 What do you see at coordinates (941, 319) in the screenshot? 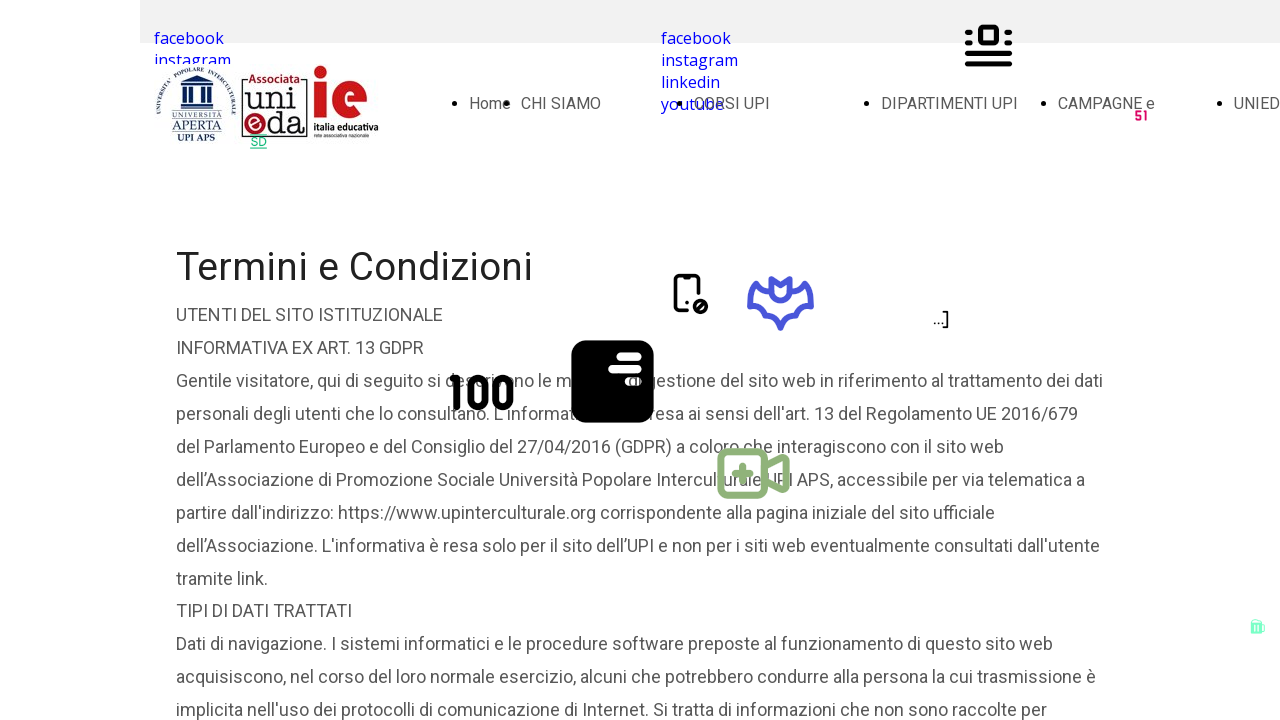
I see `indicates end of a code block or container` at bounding box center [941, 319].